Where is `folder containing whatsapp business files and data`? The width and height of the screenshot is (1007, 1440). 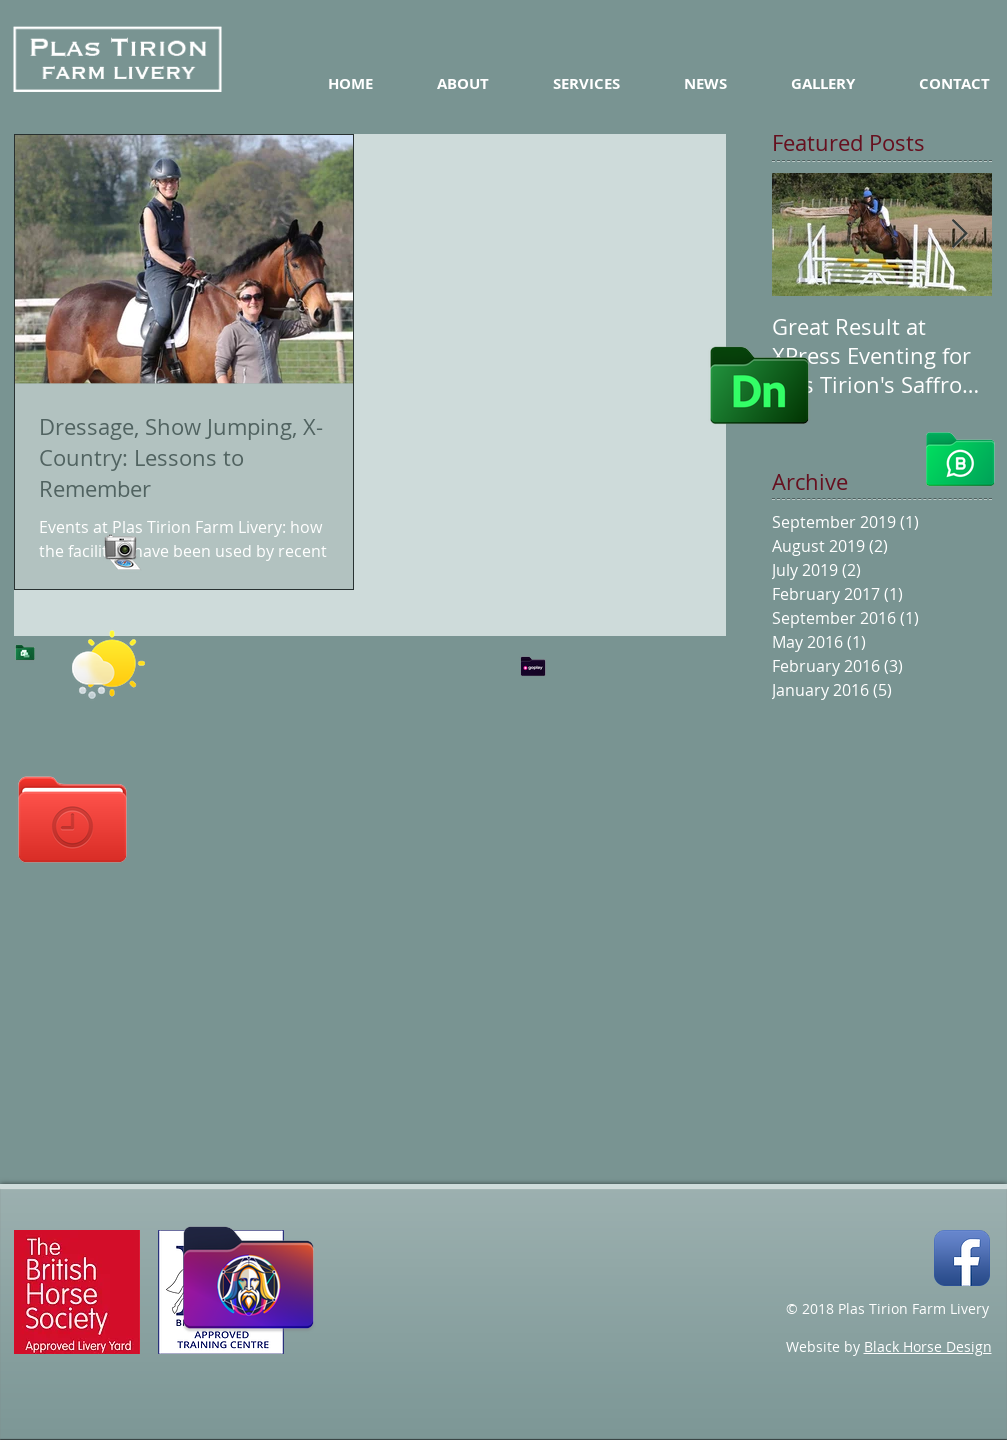
folder containing whatsapp business files and data is located at coordinates (960, 461).